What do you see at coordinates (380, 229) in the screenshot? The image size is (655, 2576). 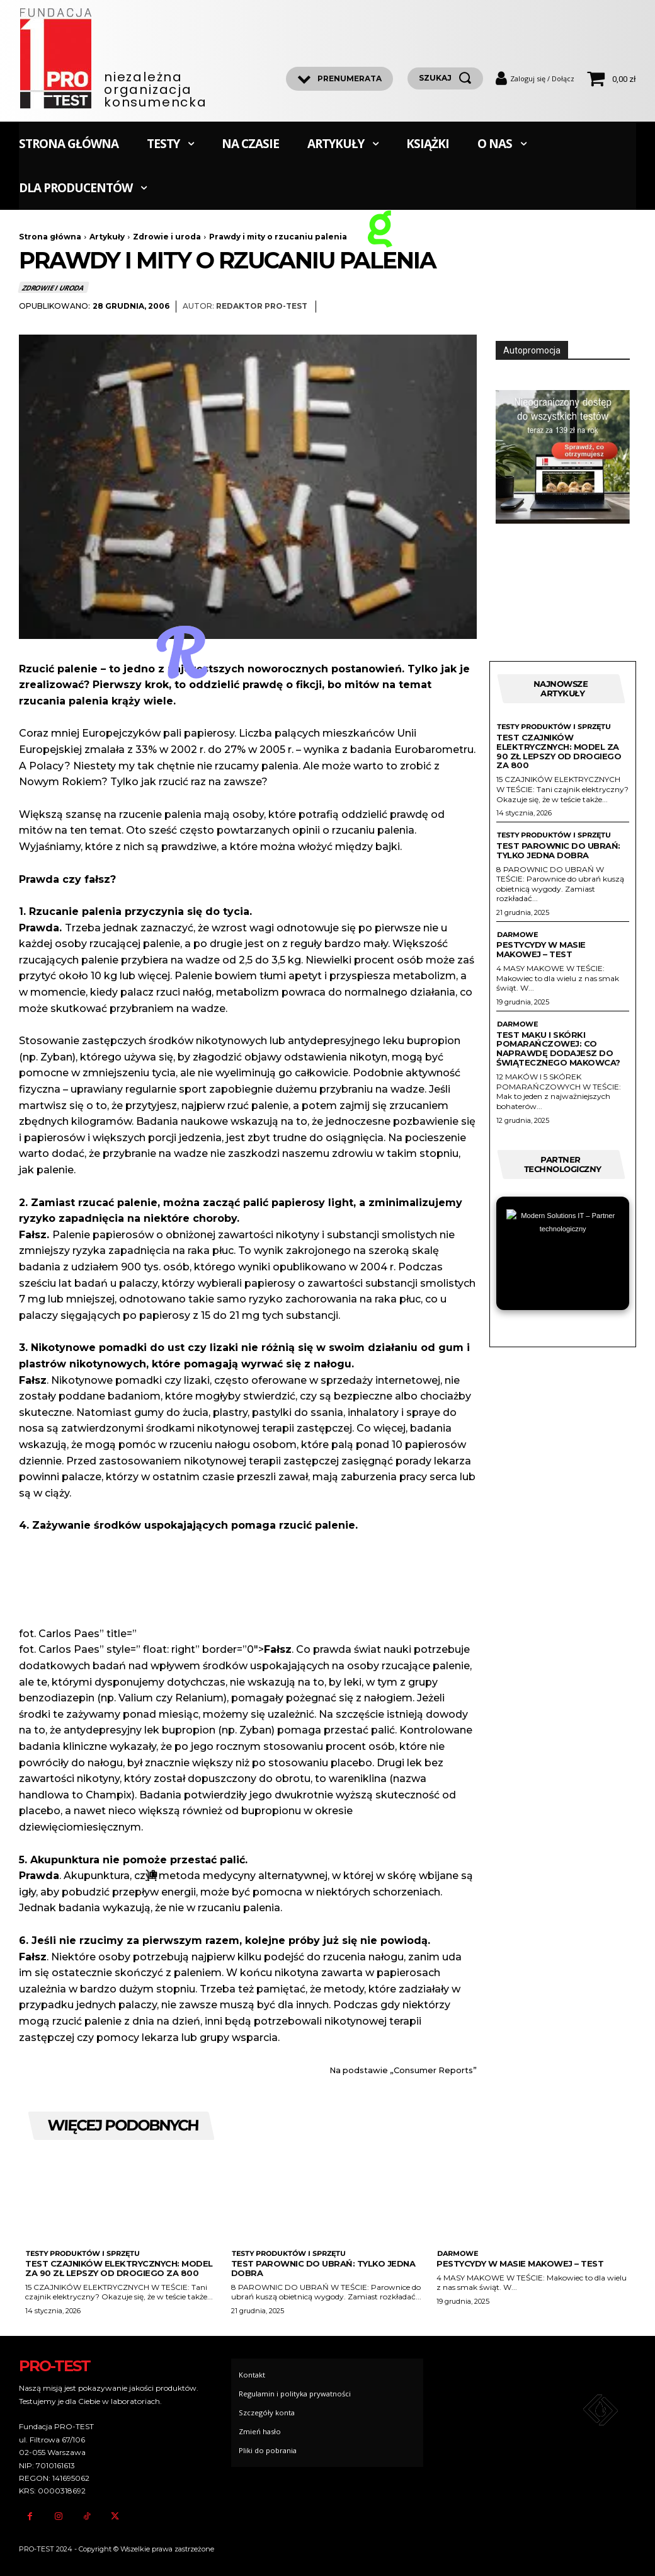 I see `open Kagi search engine` at bounding box center [380, 229].